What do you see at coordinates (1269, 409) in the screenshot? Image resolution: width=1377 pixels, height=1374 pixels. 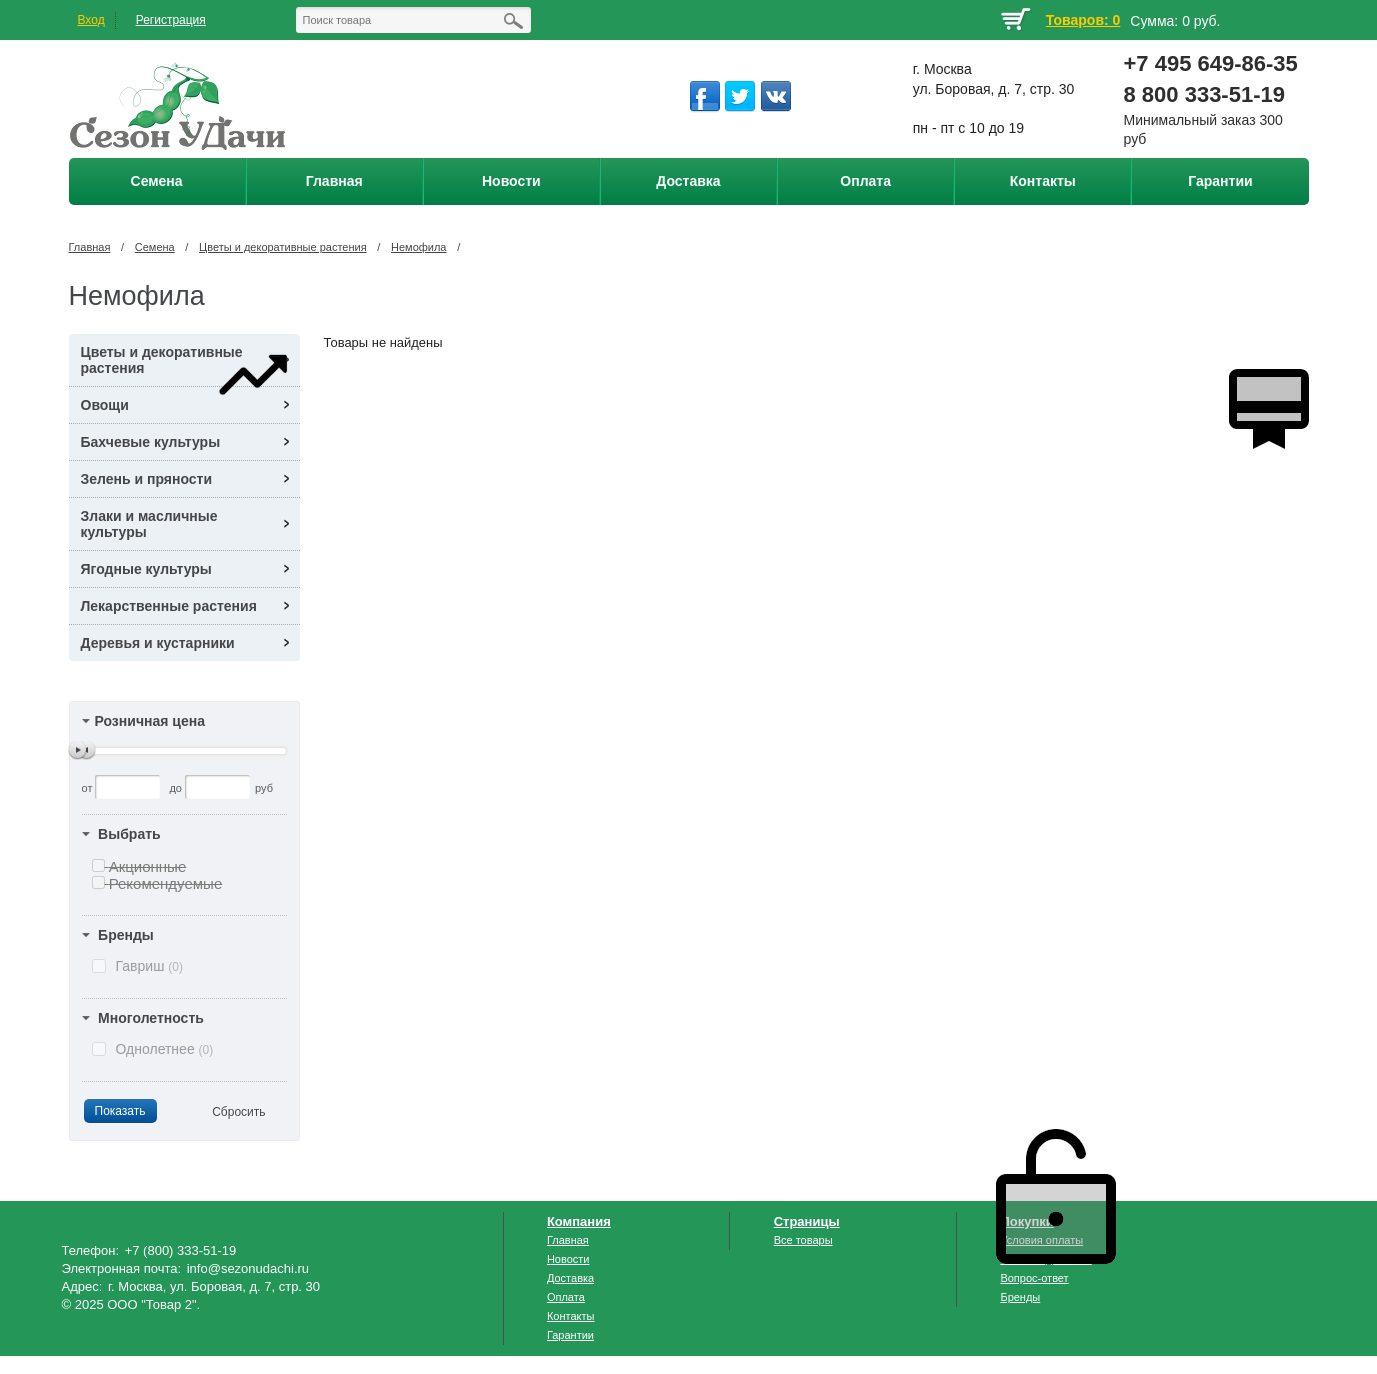 I see `view membership card details` at bounding box center [1269, 409].